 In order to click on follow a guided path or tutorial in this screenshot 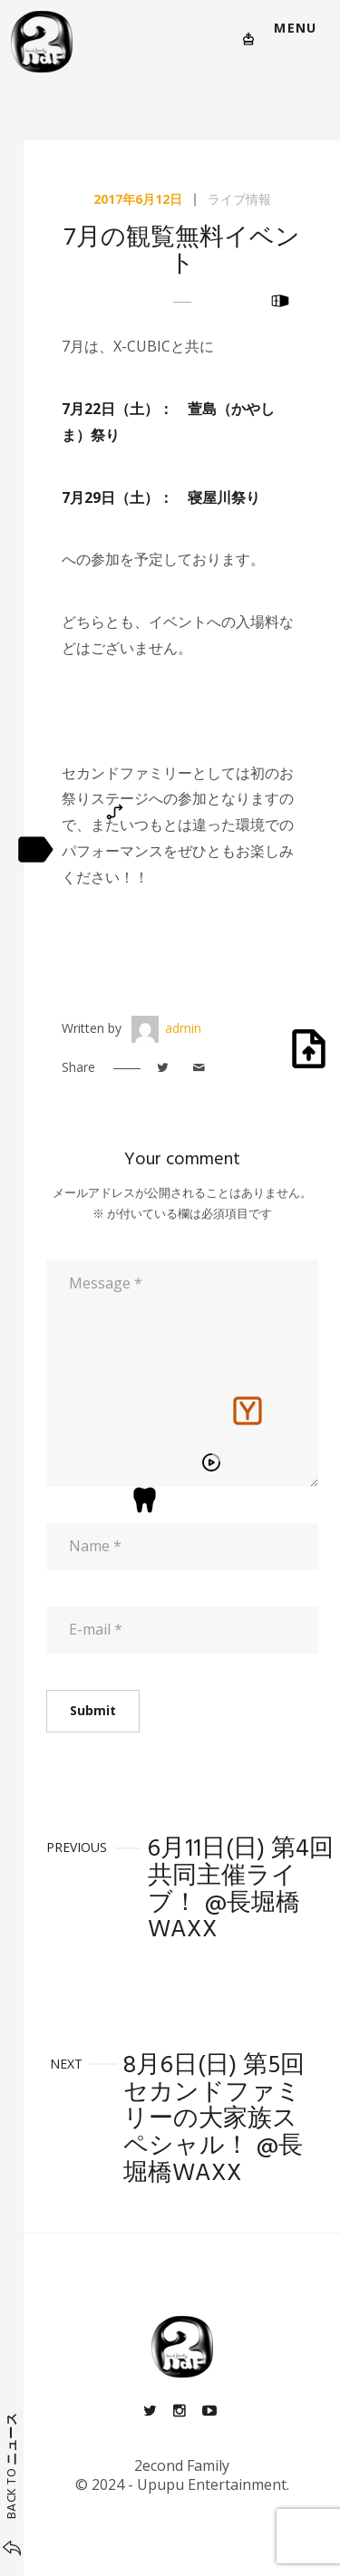, I will do `click(114, 811)`.